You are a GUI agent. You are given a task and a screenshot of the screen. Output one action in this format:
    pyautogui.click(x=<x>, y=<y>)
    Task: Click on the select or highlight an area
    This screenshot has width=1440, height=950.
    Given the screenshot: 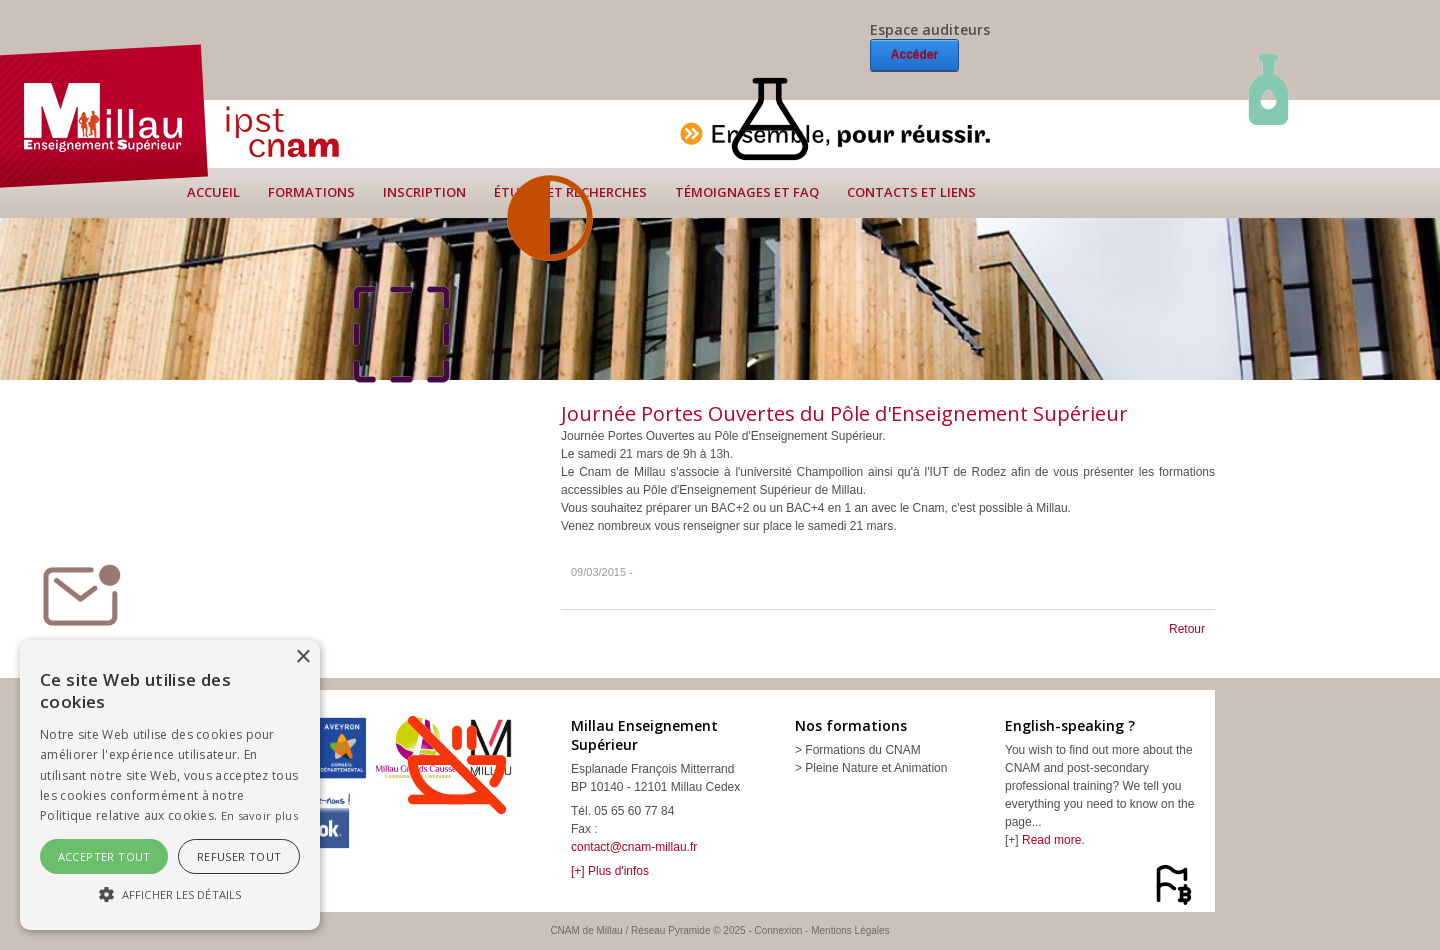 What is the action you would take?
    pyautogui.click(x=401, y=334)
    